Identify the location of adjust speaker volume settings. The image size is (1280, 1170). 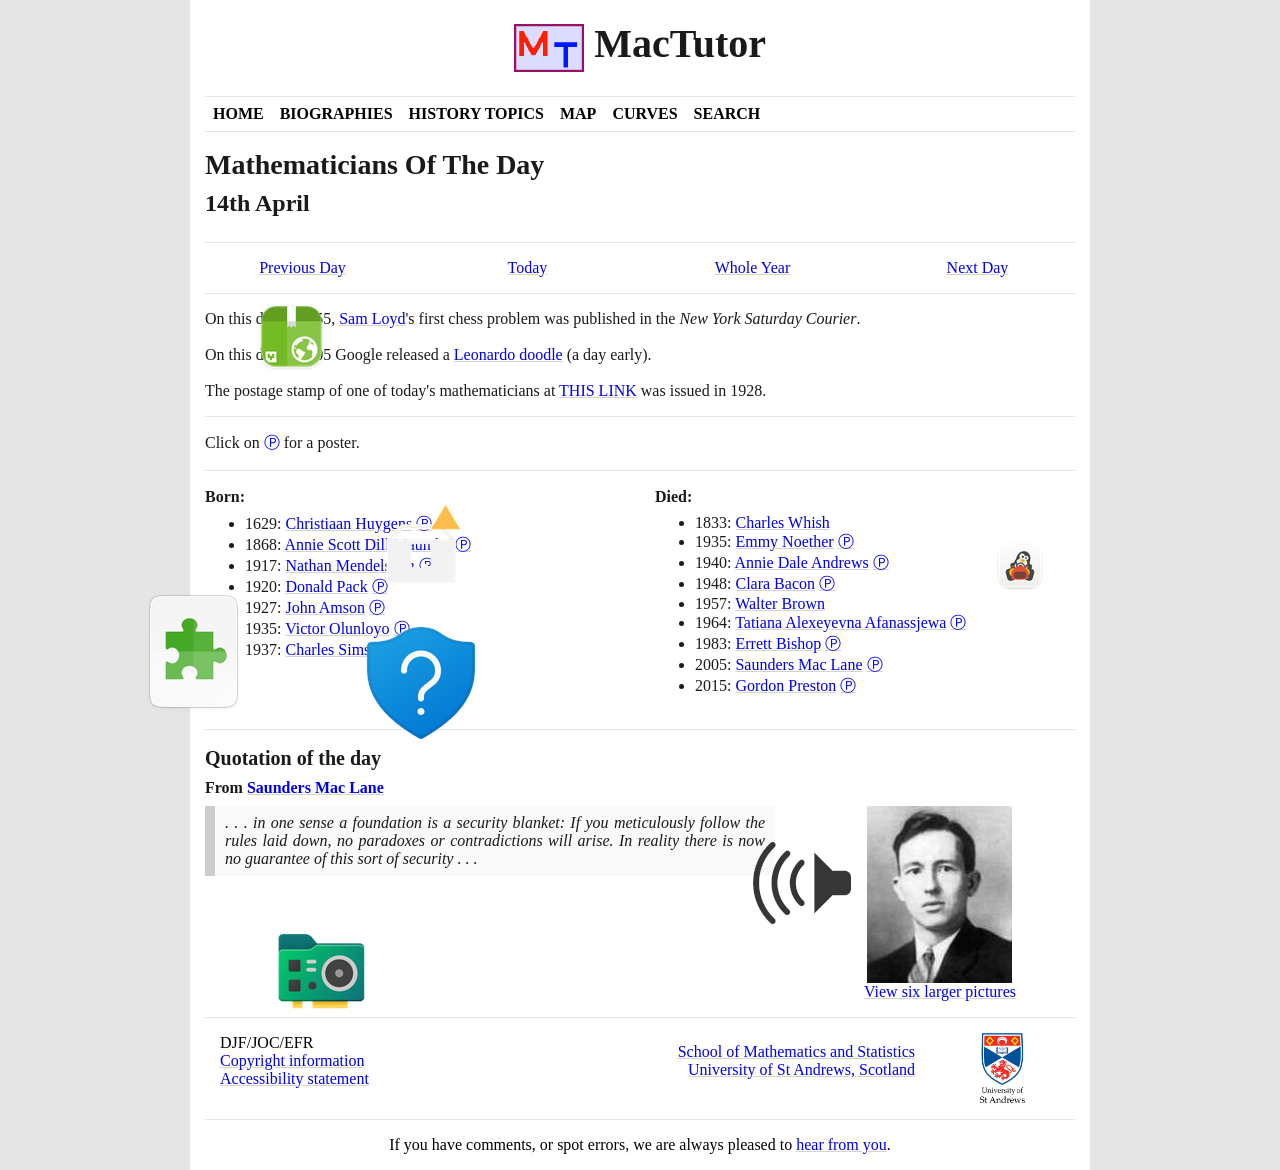
(802, 883).